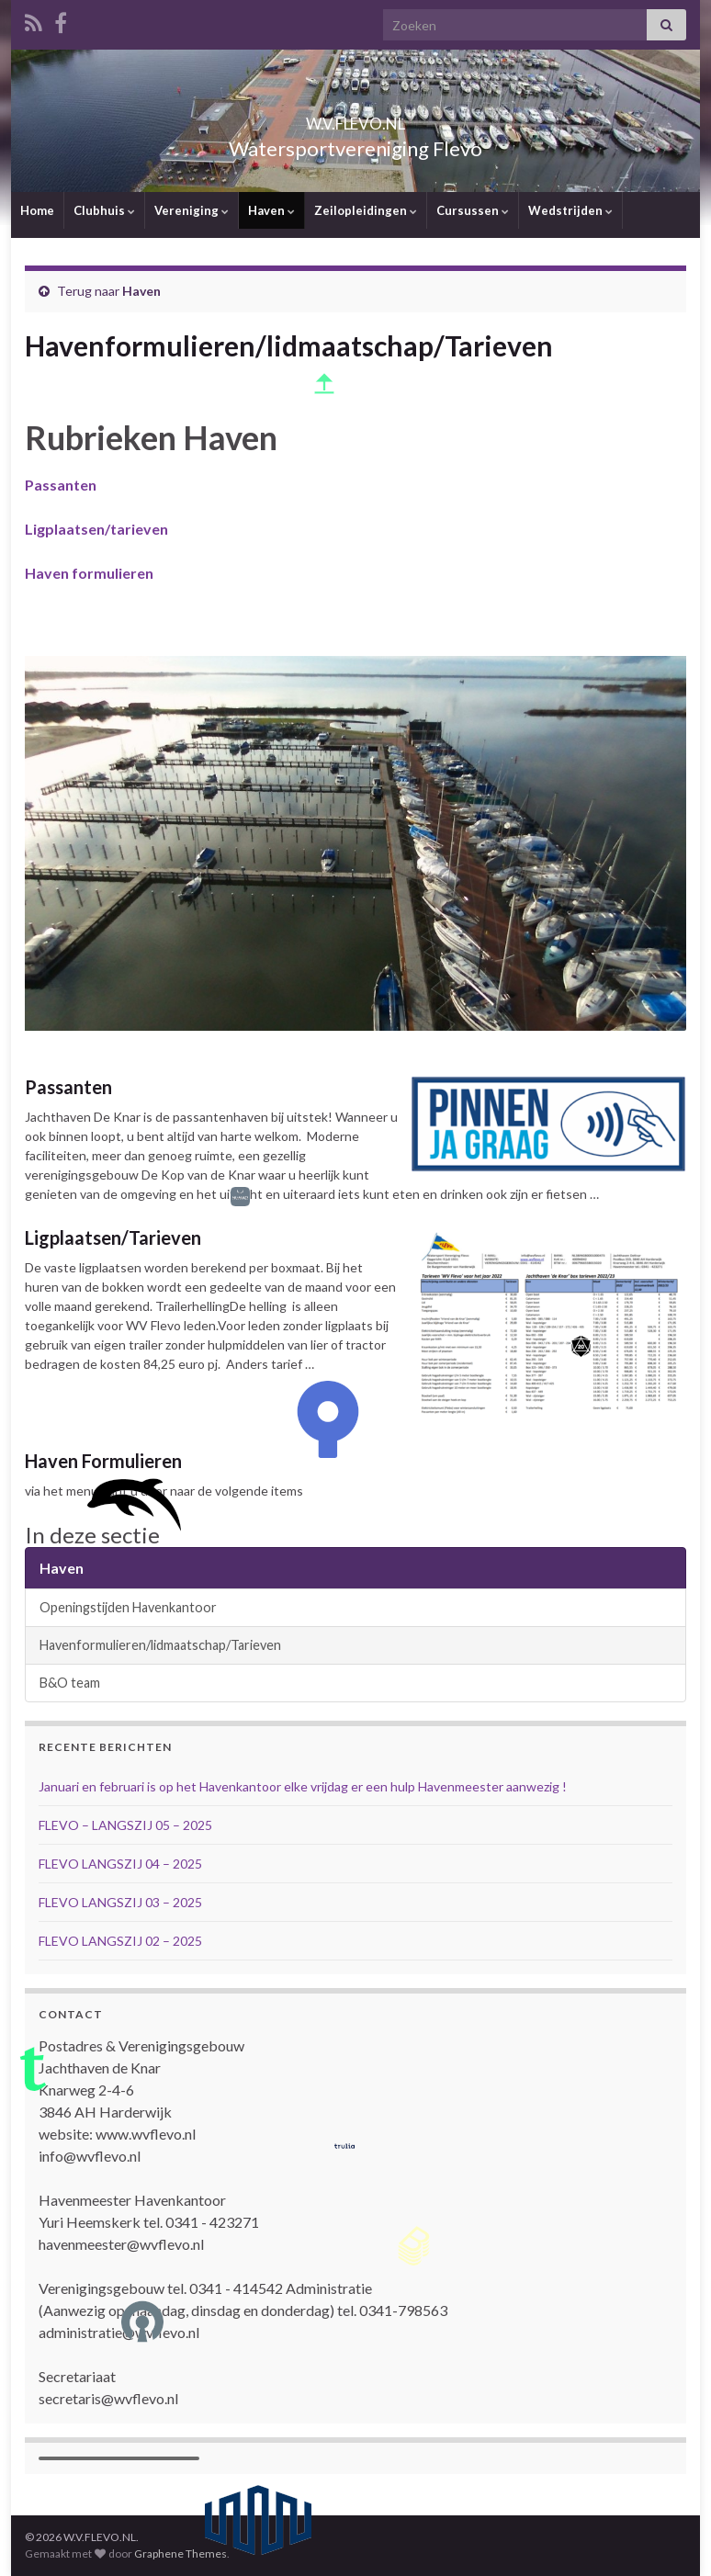 Image resolution: width=711 pixels, height=2576 pixels. I want to click on upload a file or document, so click(324, 384).